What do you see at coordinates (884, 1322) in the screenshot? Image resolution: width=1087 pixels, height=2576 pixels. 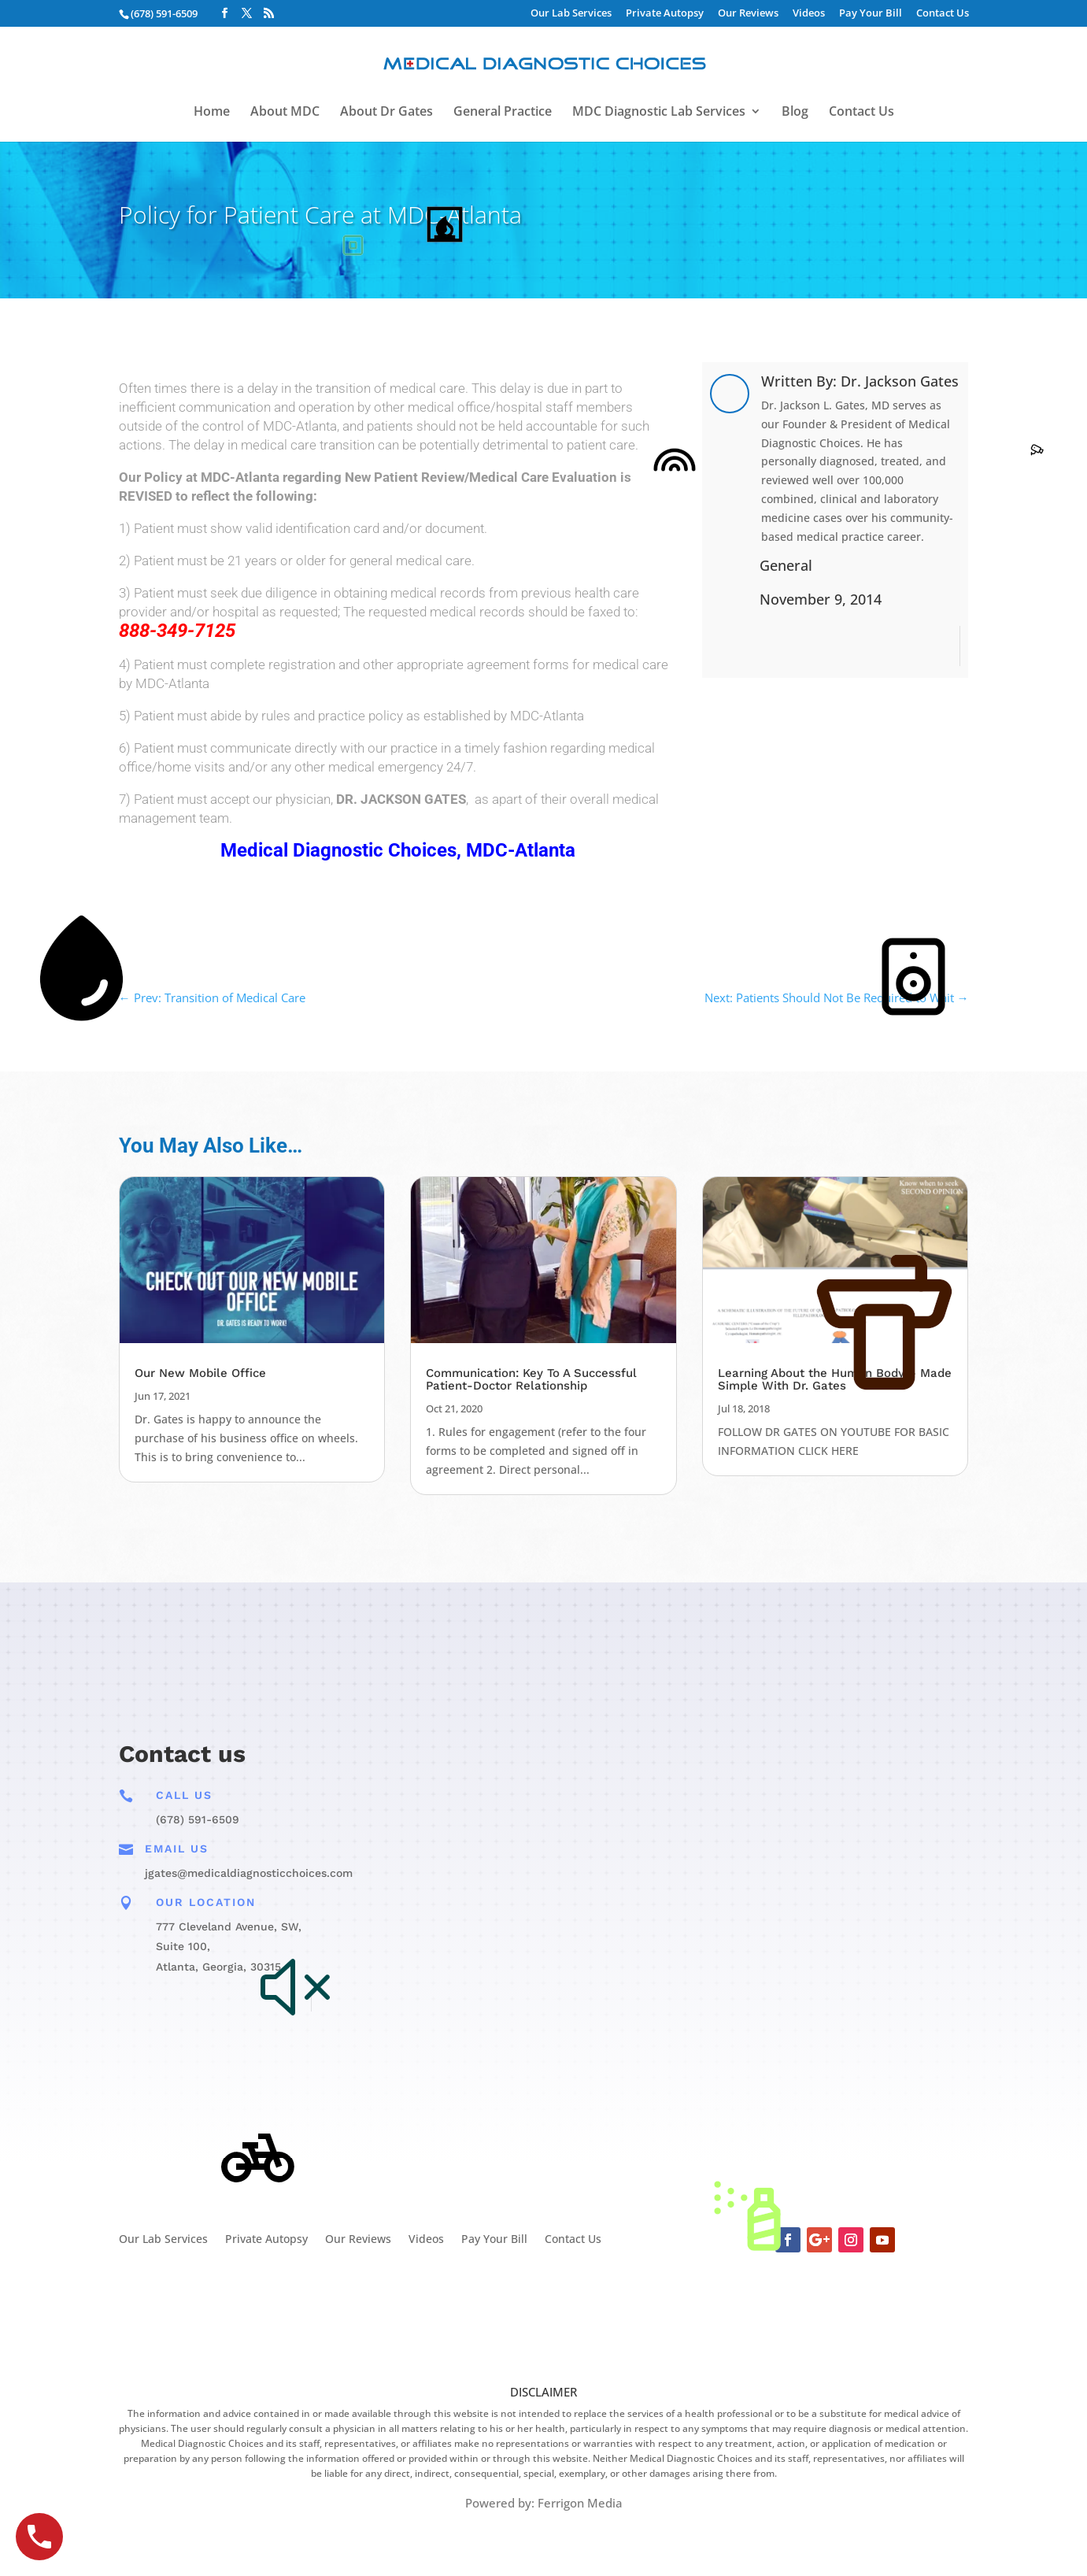 I see `access presentation or speaker mode` at bounding box center [884, 1322].